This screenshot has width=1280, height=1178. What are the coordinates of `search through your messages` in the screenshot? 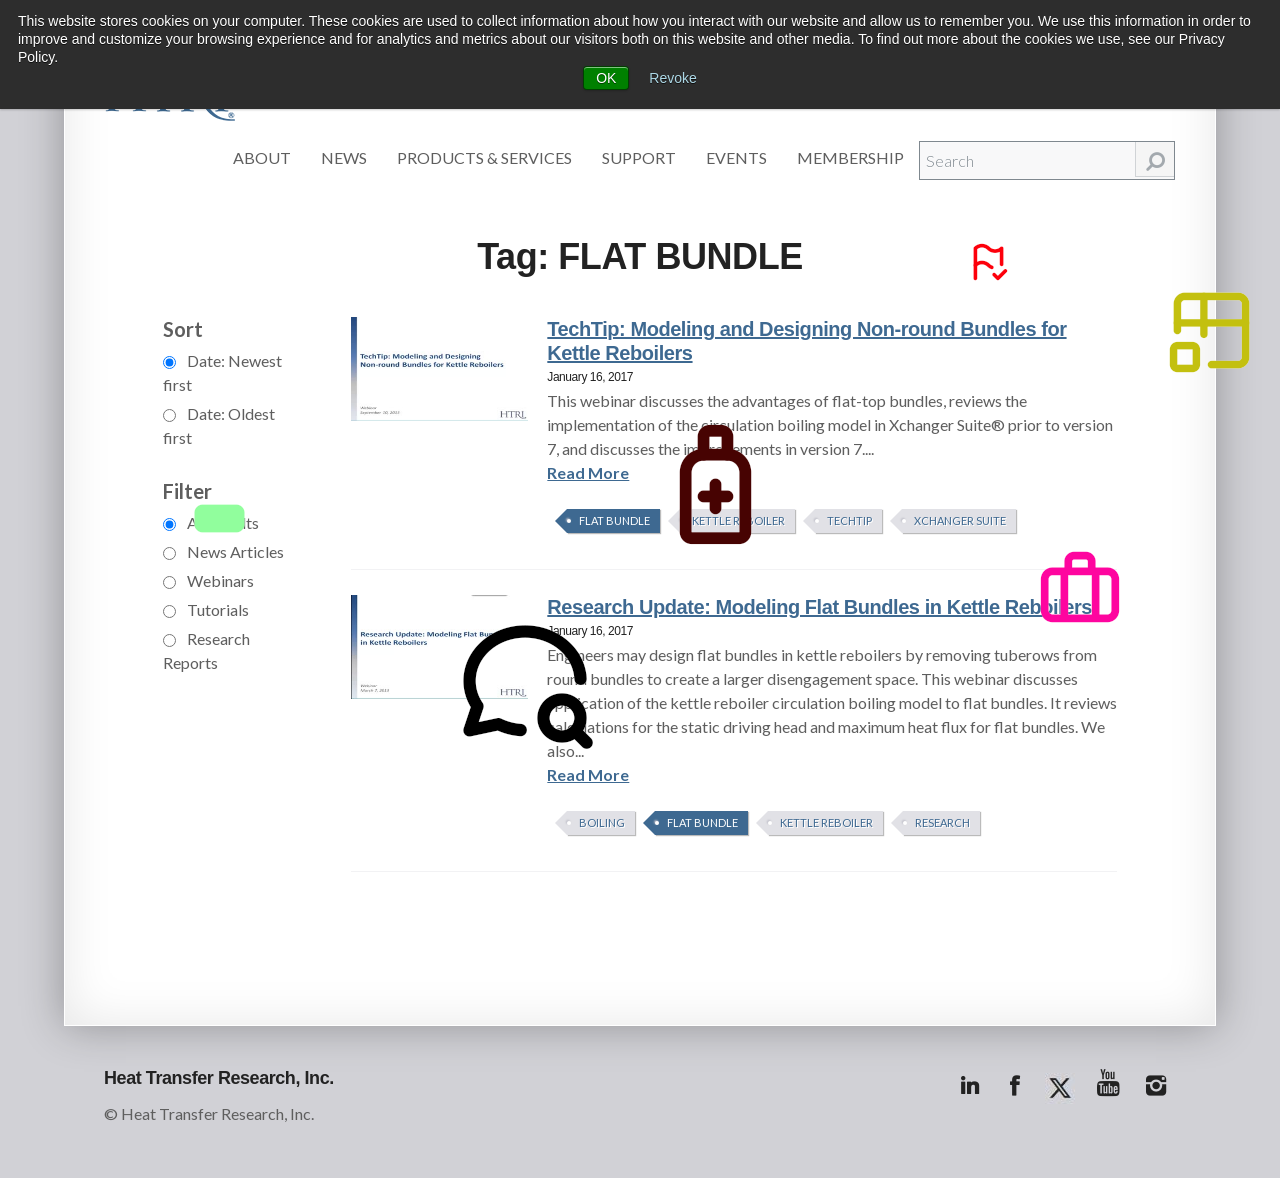 It's located at (525, 681).